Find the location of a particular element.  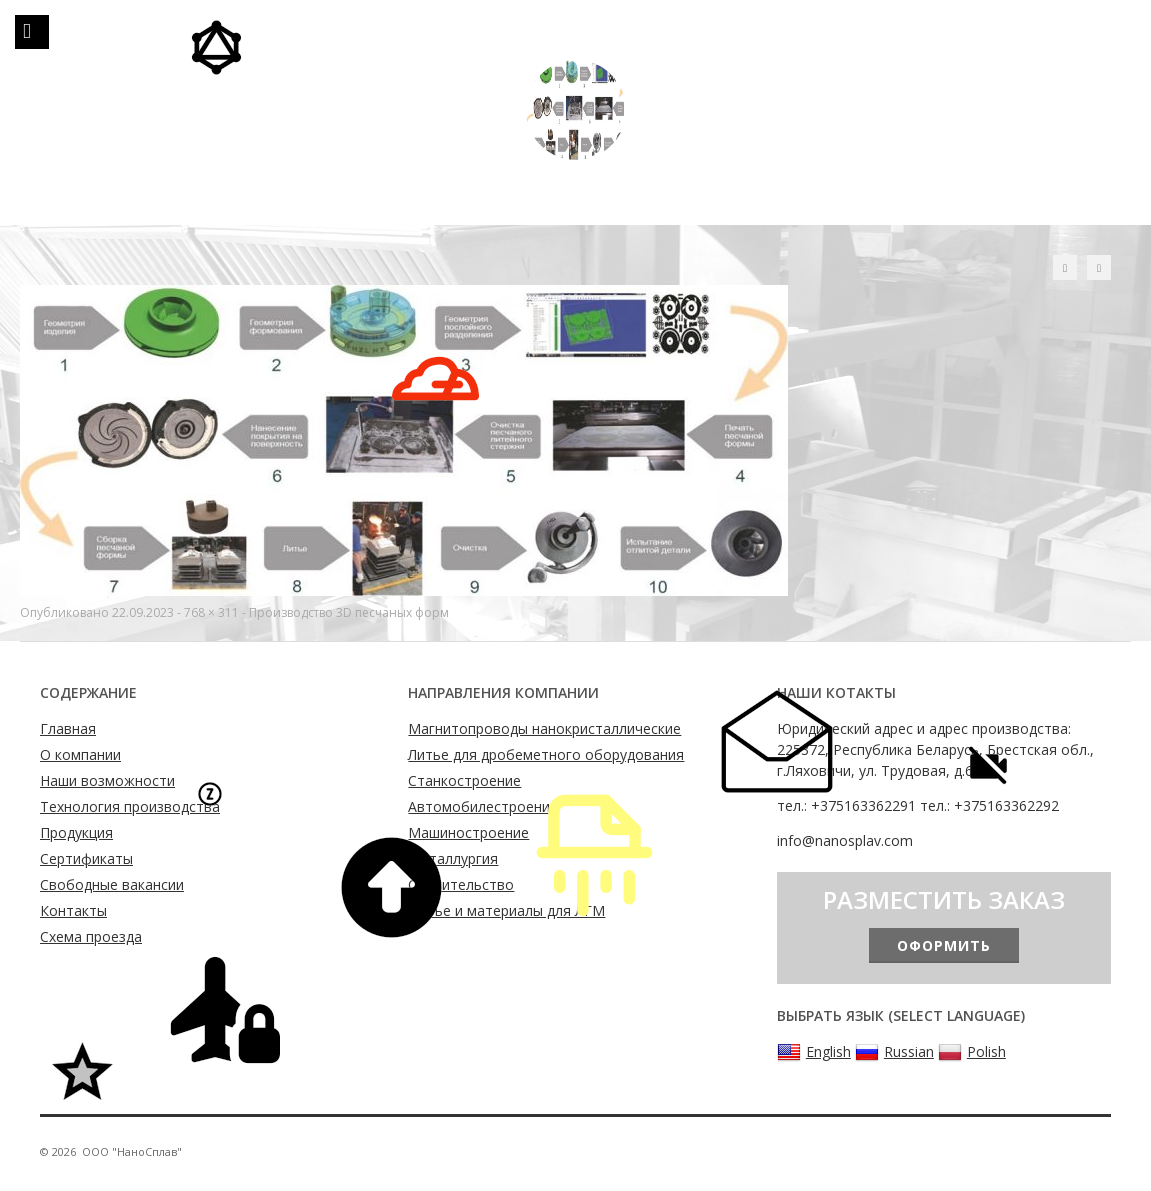

view opened mail or messages is located at coordinates (777, 746).